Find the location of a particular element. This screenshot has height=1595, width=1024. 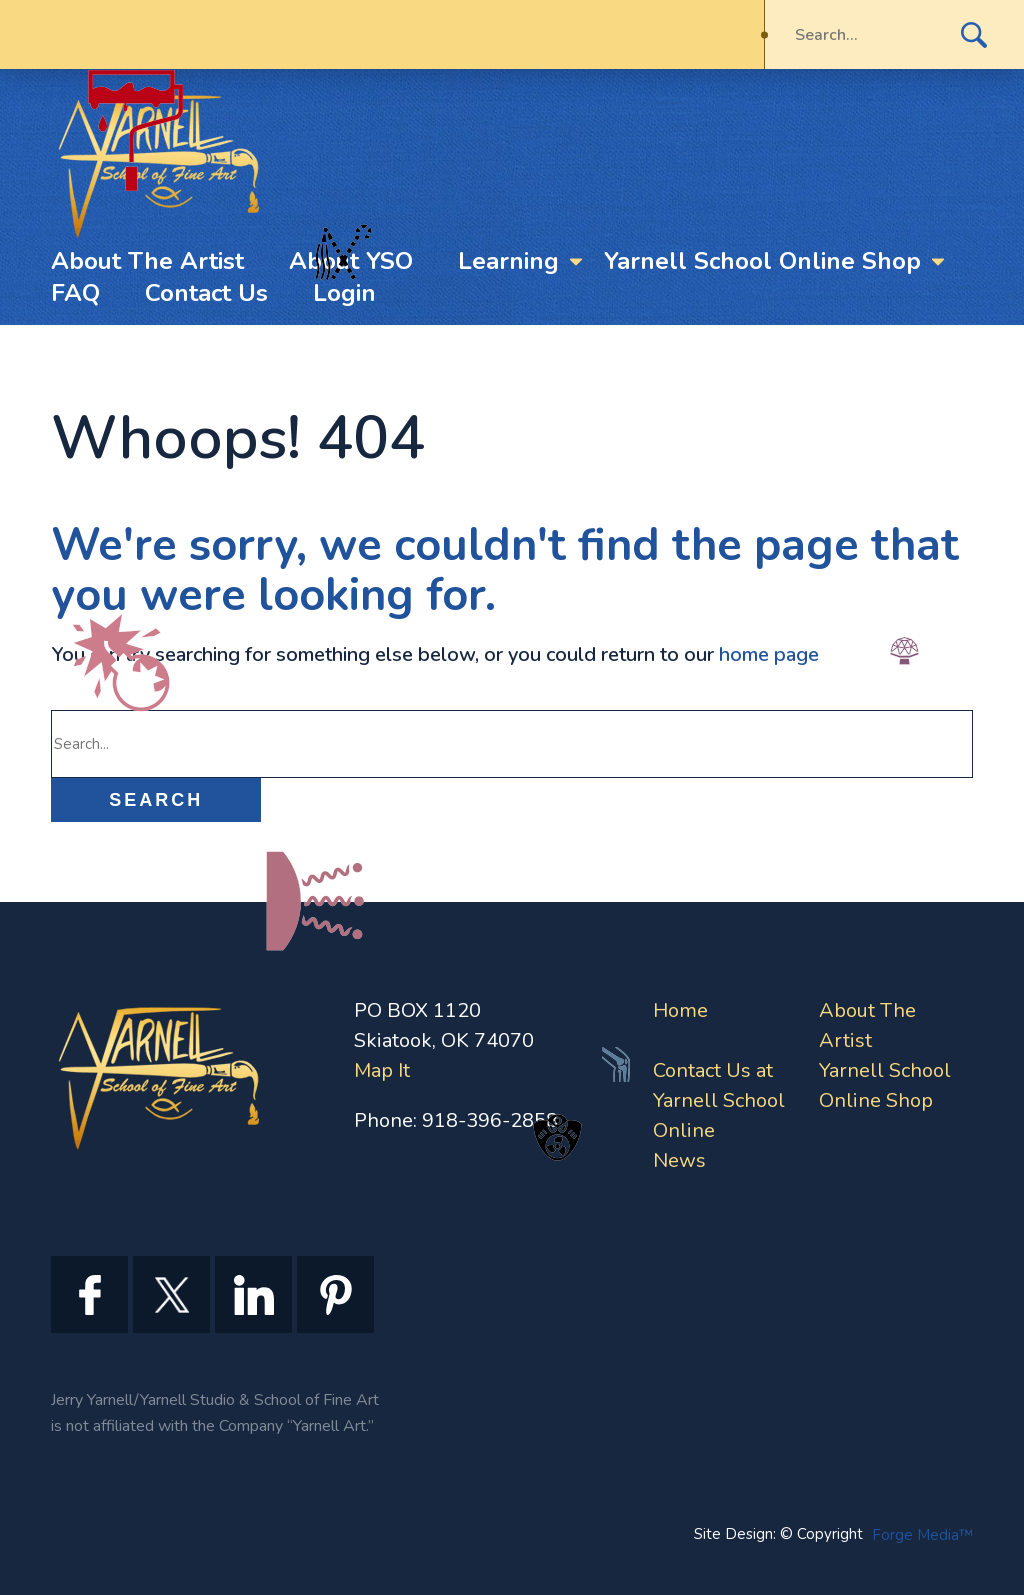

build or place a habitat dome structure is located at coordinates (904, 650).